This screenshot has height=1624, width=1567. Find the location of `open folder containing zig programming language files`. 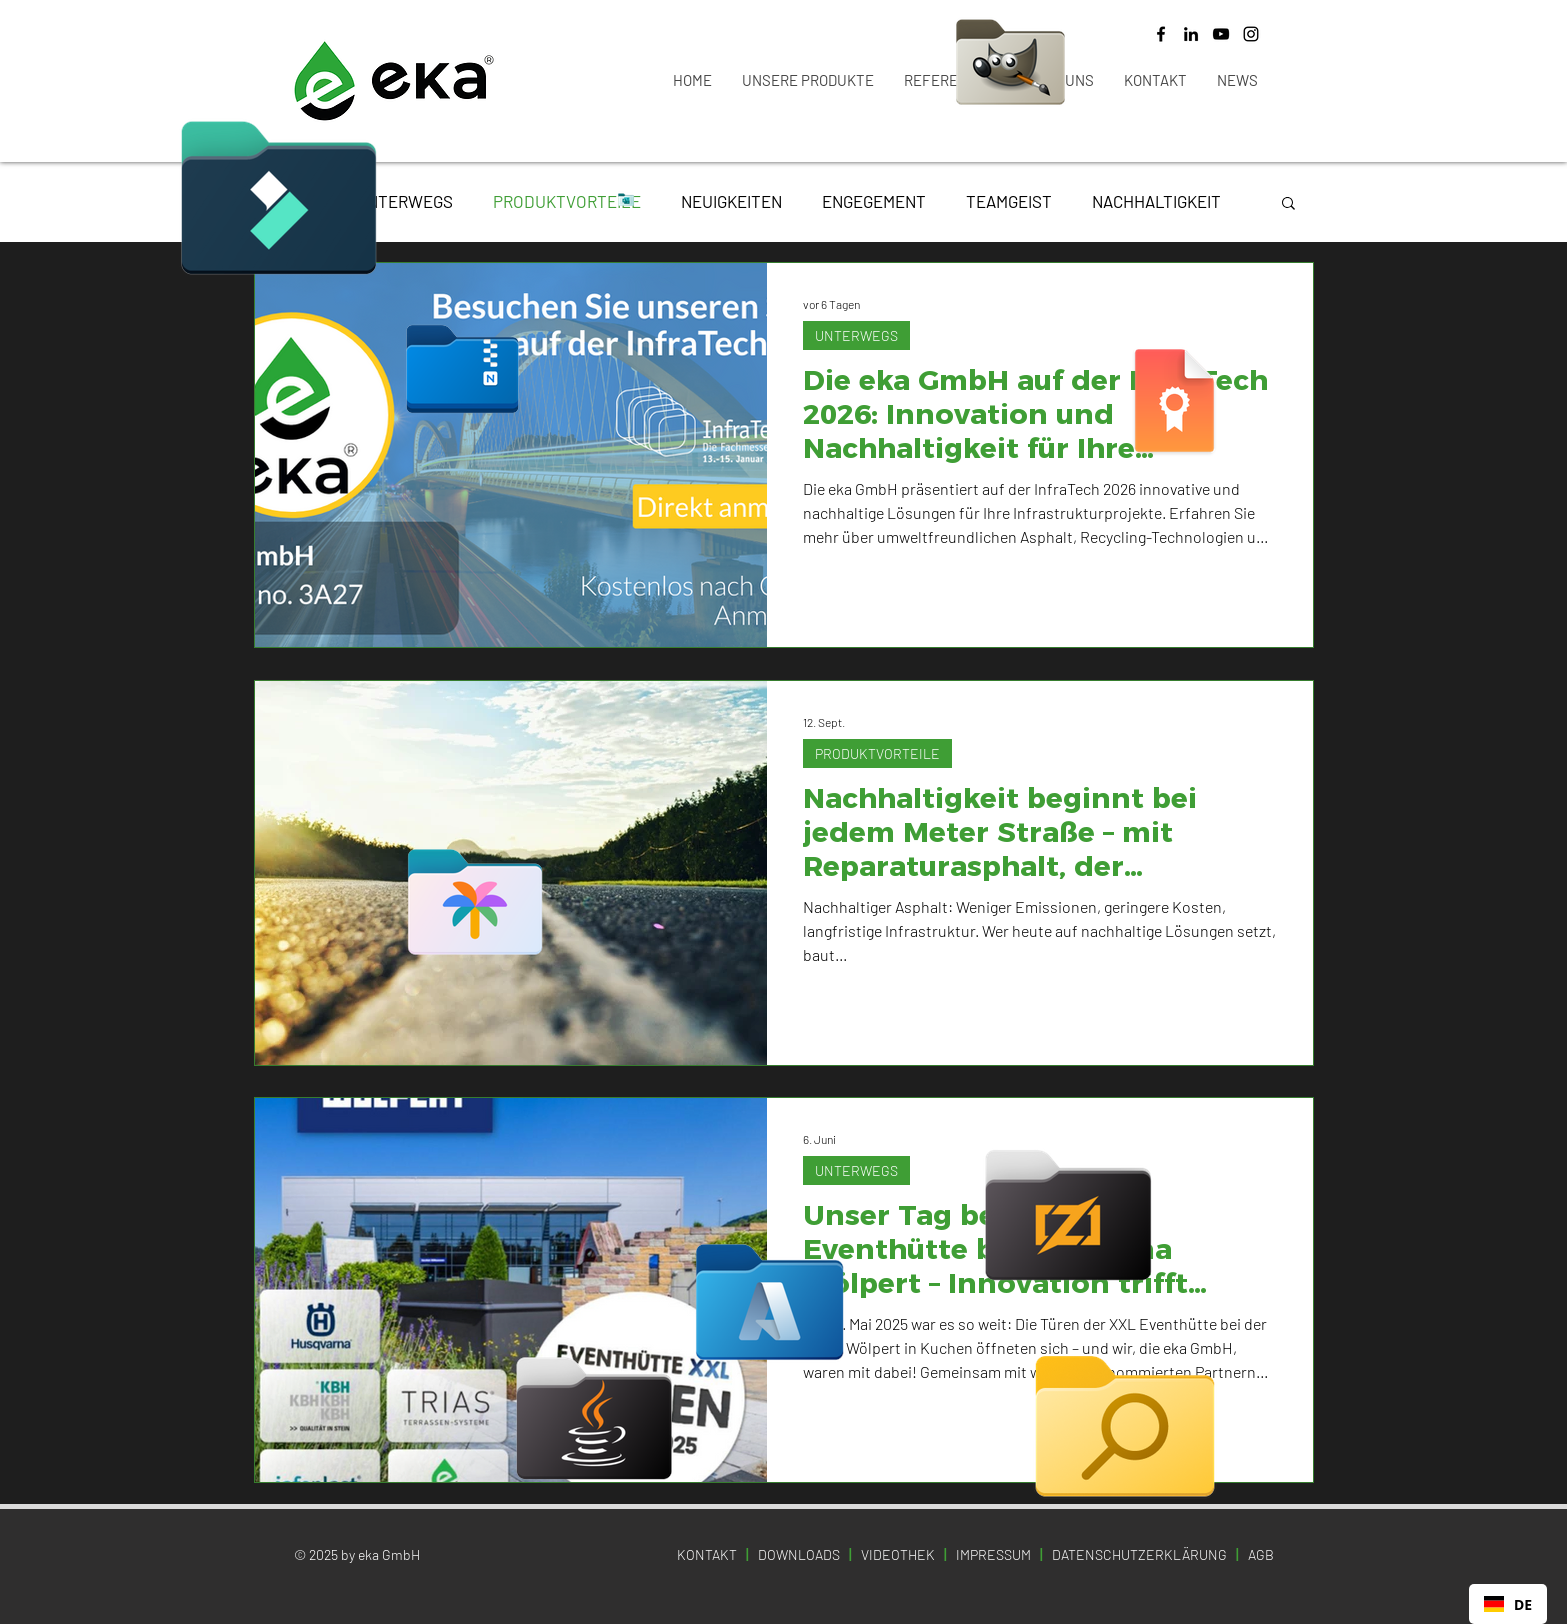

open folder containing zig programming language files is located at coordinates (1067, 1219).